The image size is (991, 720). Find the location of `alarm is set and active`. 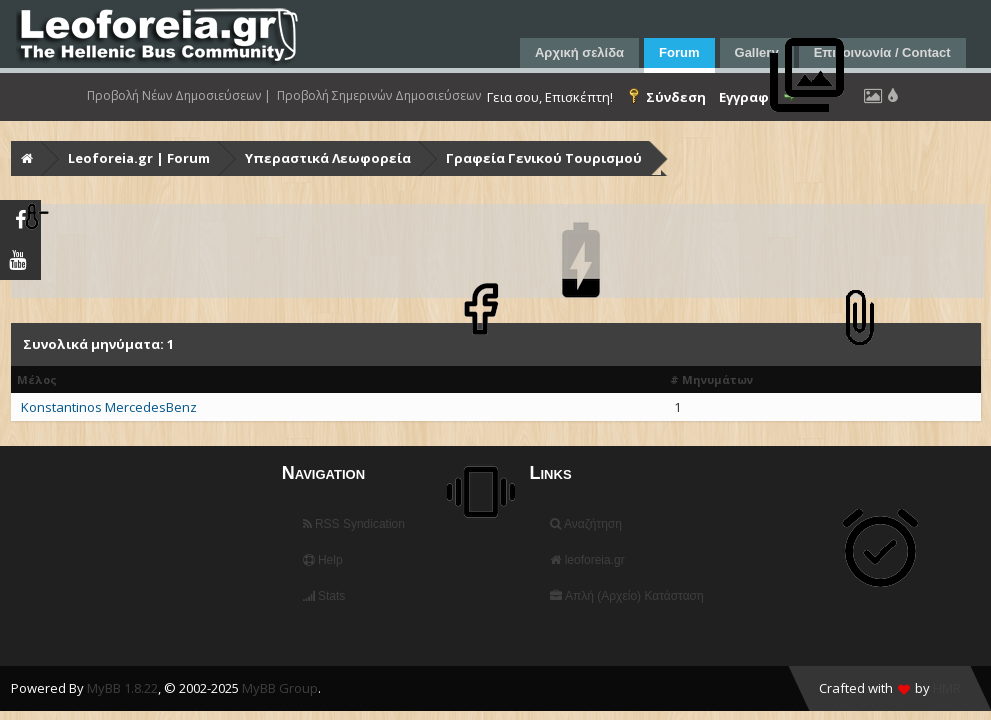

alarm is set and active is located at coordinates (880, 547).